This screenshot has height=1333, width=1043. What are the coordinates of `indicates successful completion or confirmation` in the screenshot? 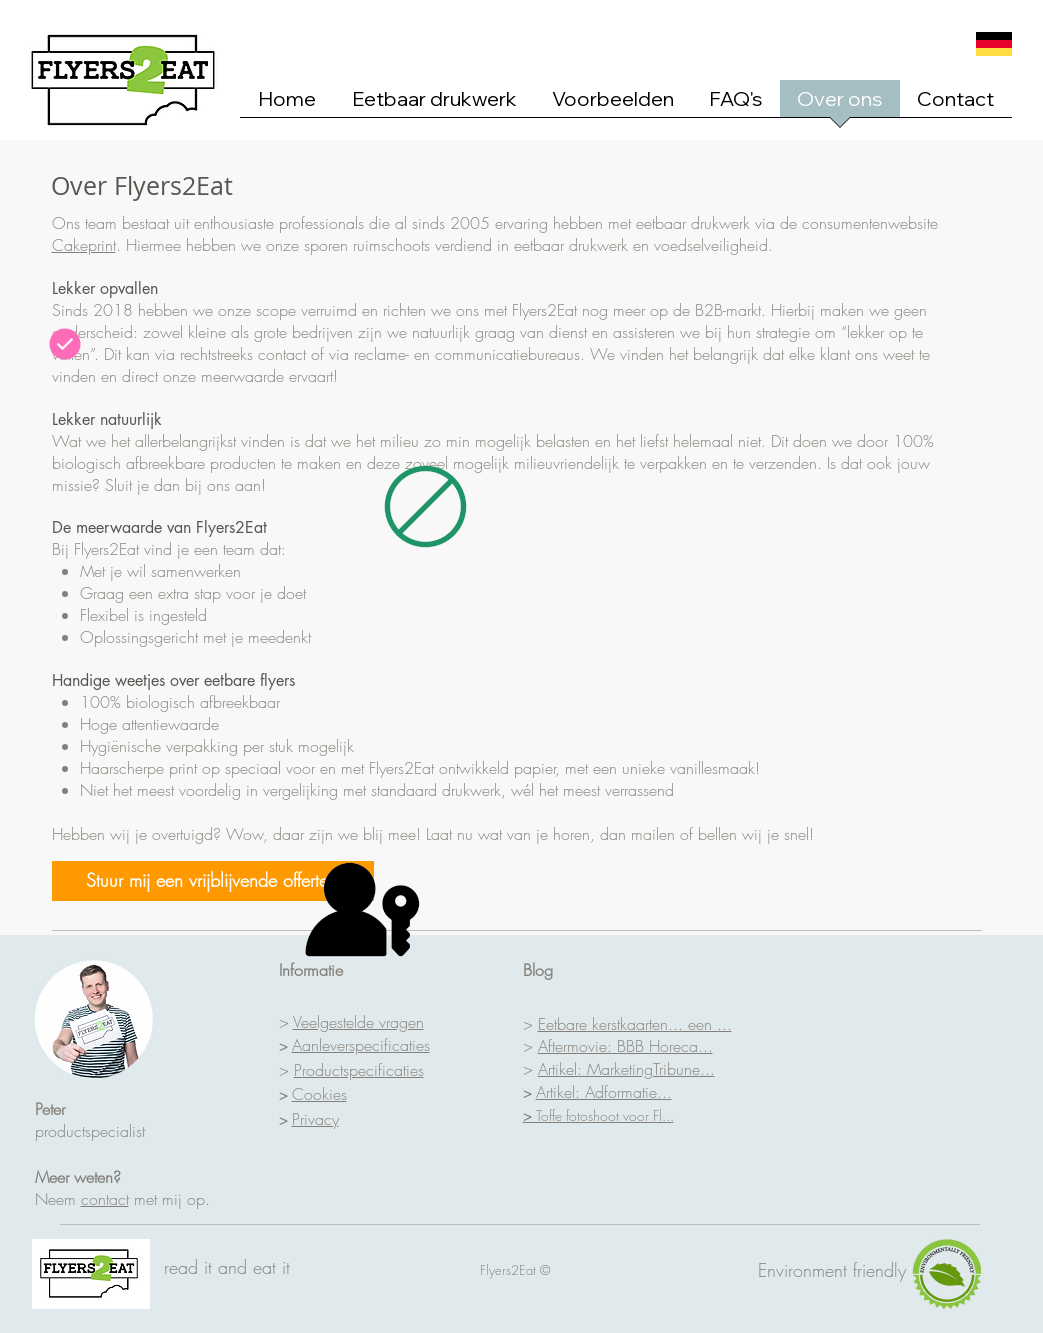 It's located at (65, 344).